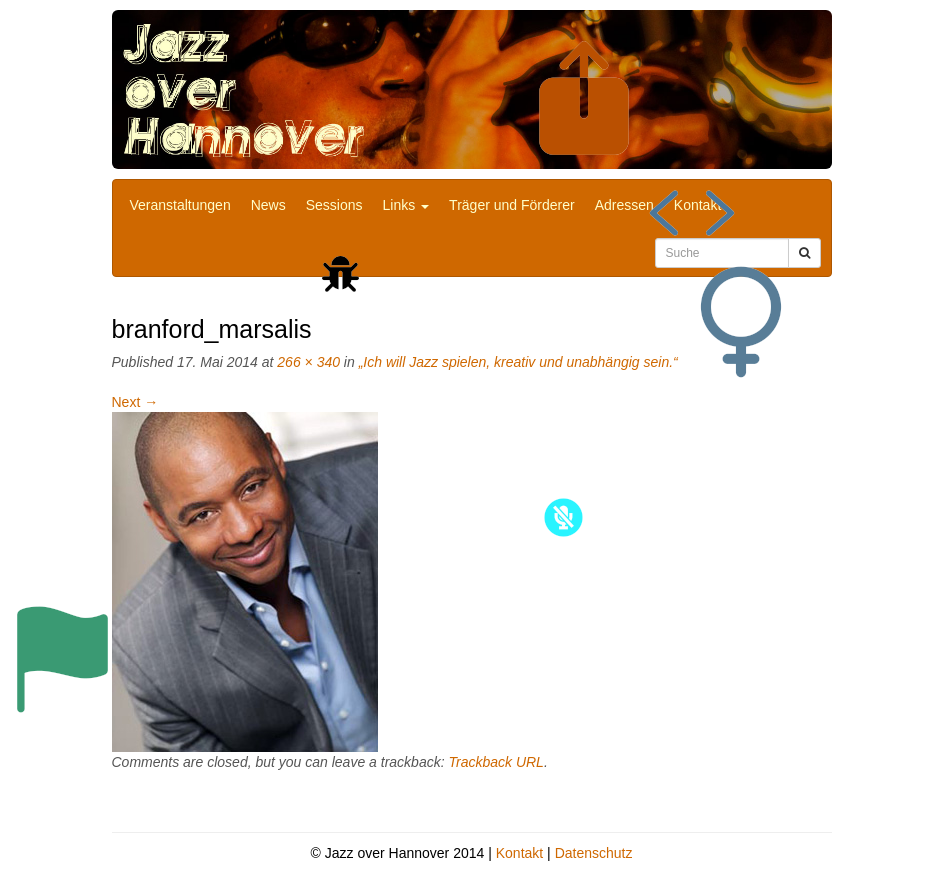 Image resolution: width=943 pixels, height=873 pixels. What do you see at coordinates (584, 98) in the screenshot?
I see `share this content` at bounding box center [584, 98].